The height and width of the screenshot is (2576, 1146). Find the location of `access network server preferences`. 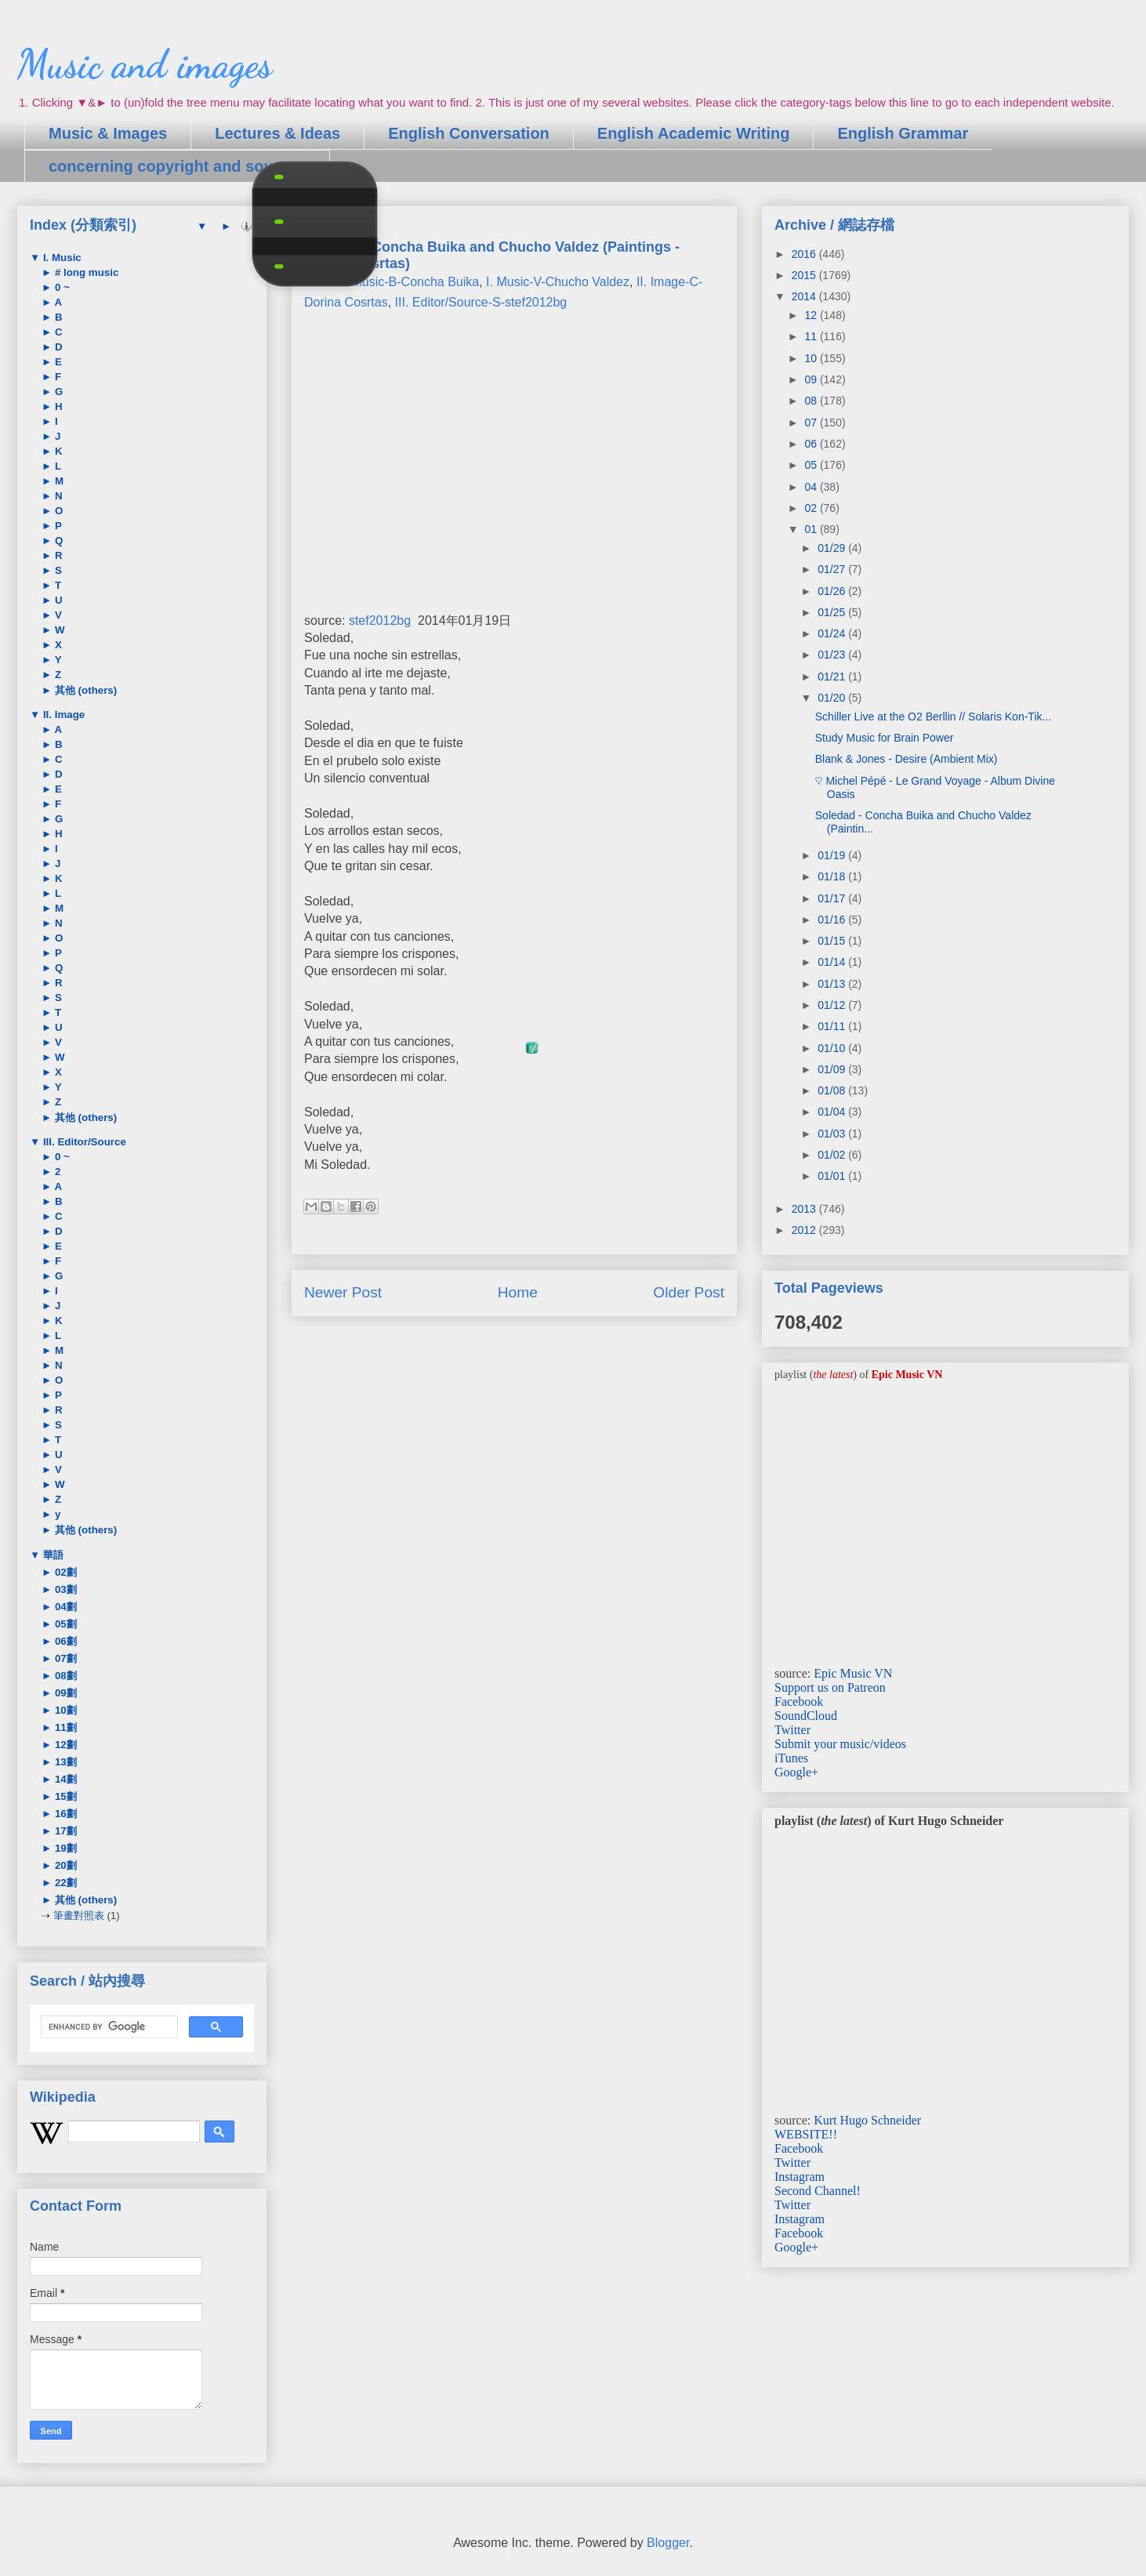

access network server preferences is located at coordinates (314, 226).